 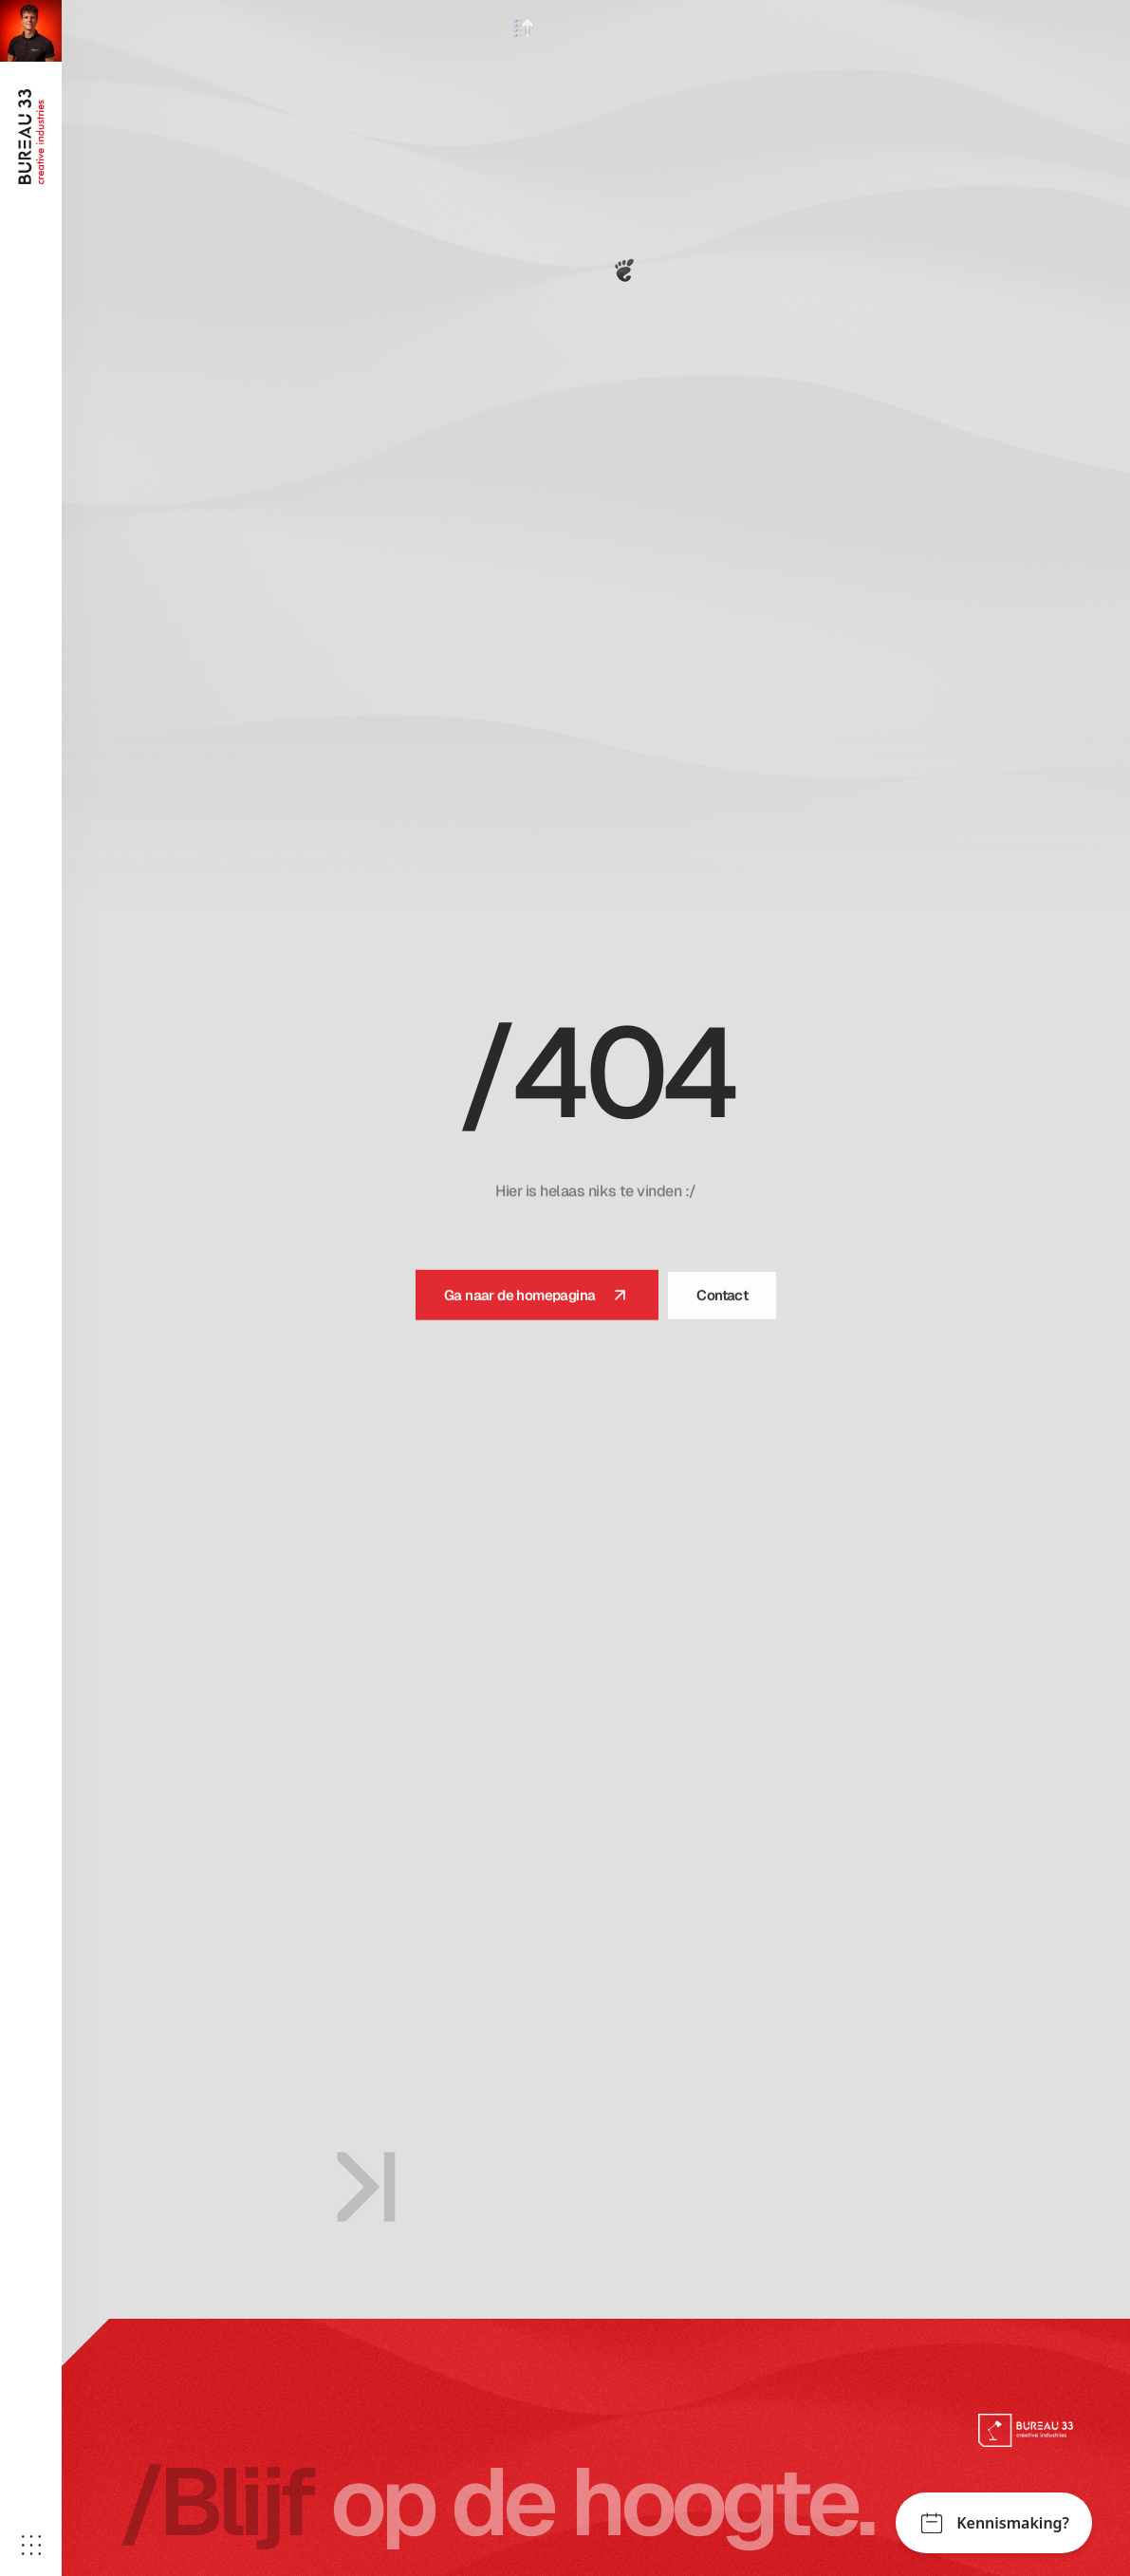 I want to click on access the GNOME desktop home or start menu, so click(x=624, y=271).